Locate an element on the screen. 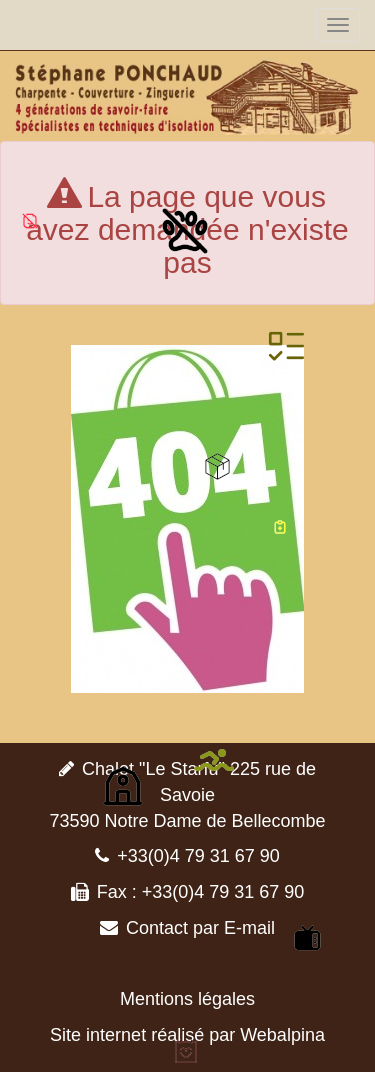 The height and width of the screenshot is (1072, 375). view medical report or health records is located at coordinates (280, 527).